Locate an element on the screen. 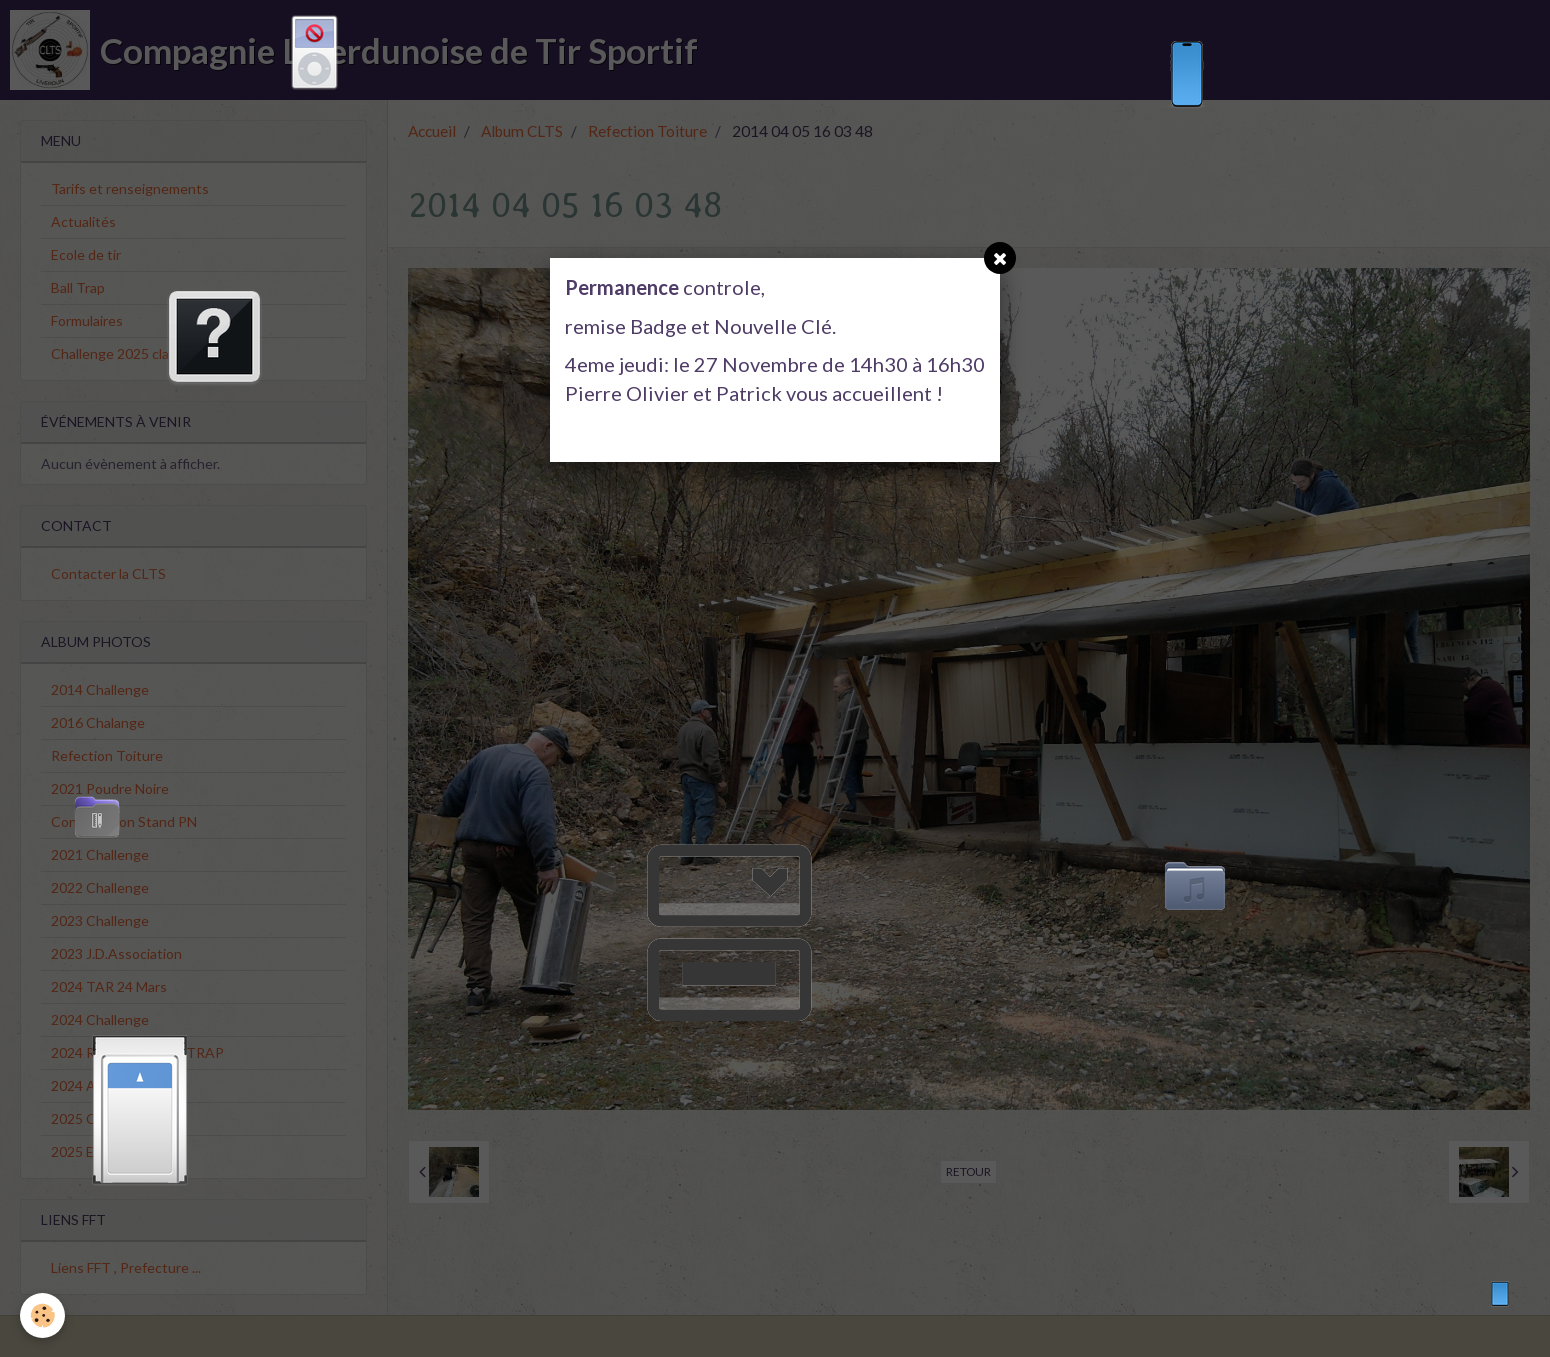 Image resolution: width=1550 pixels, height=1357 pixels. indicates a connected iPad device is located at coordinates (1500, 1294).